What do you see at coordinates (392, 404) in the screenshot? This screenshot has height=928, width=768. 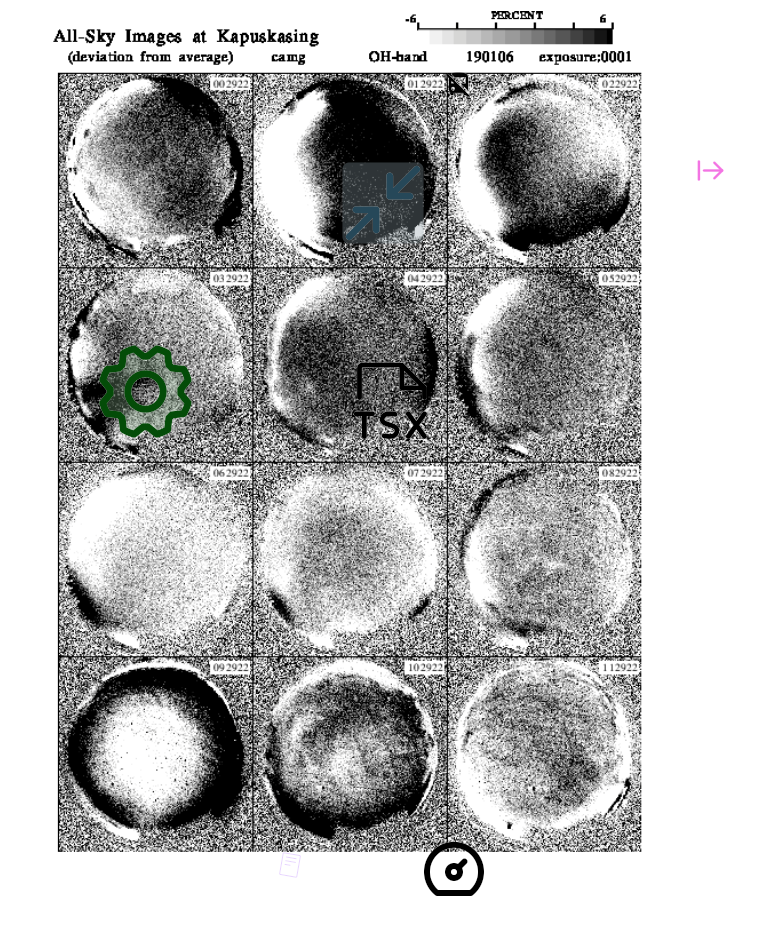 I see `a typescript react (.tsx) file` at bounding box center [392, 404].